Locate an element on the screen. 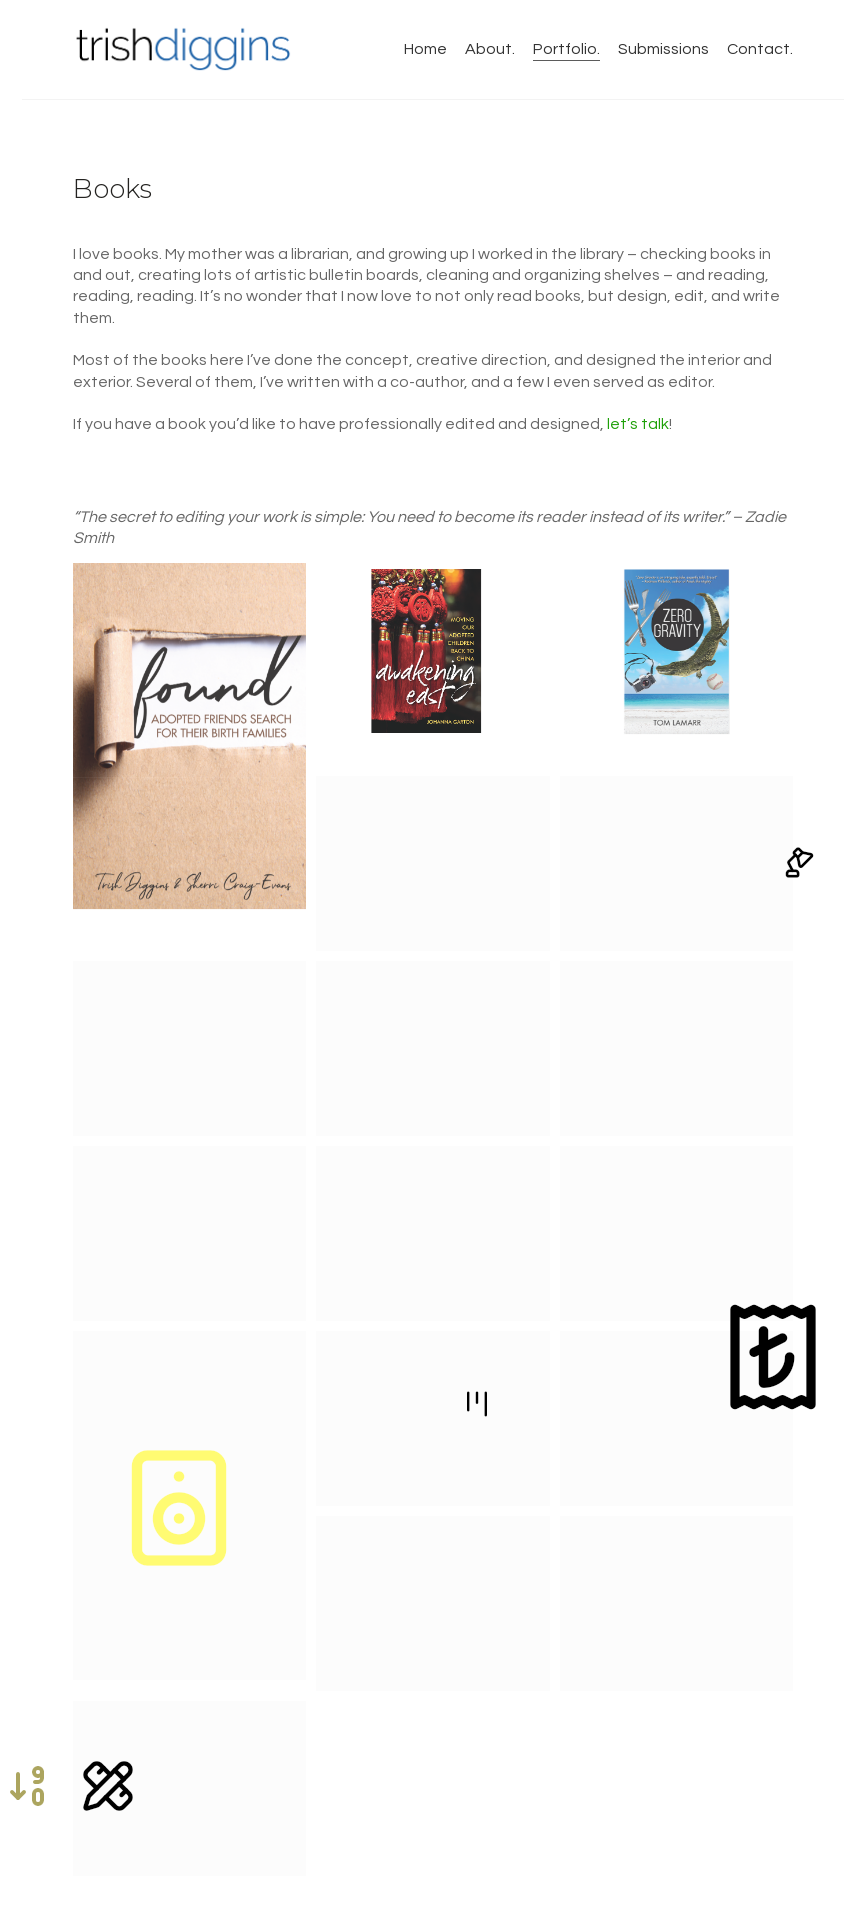 The height and width of the screenshot is (1909, 866). sort numbers in descending order is located at coordinates (28, 1786).